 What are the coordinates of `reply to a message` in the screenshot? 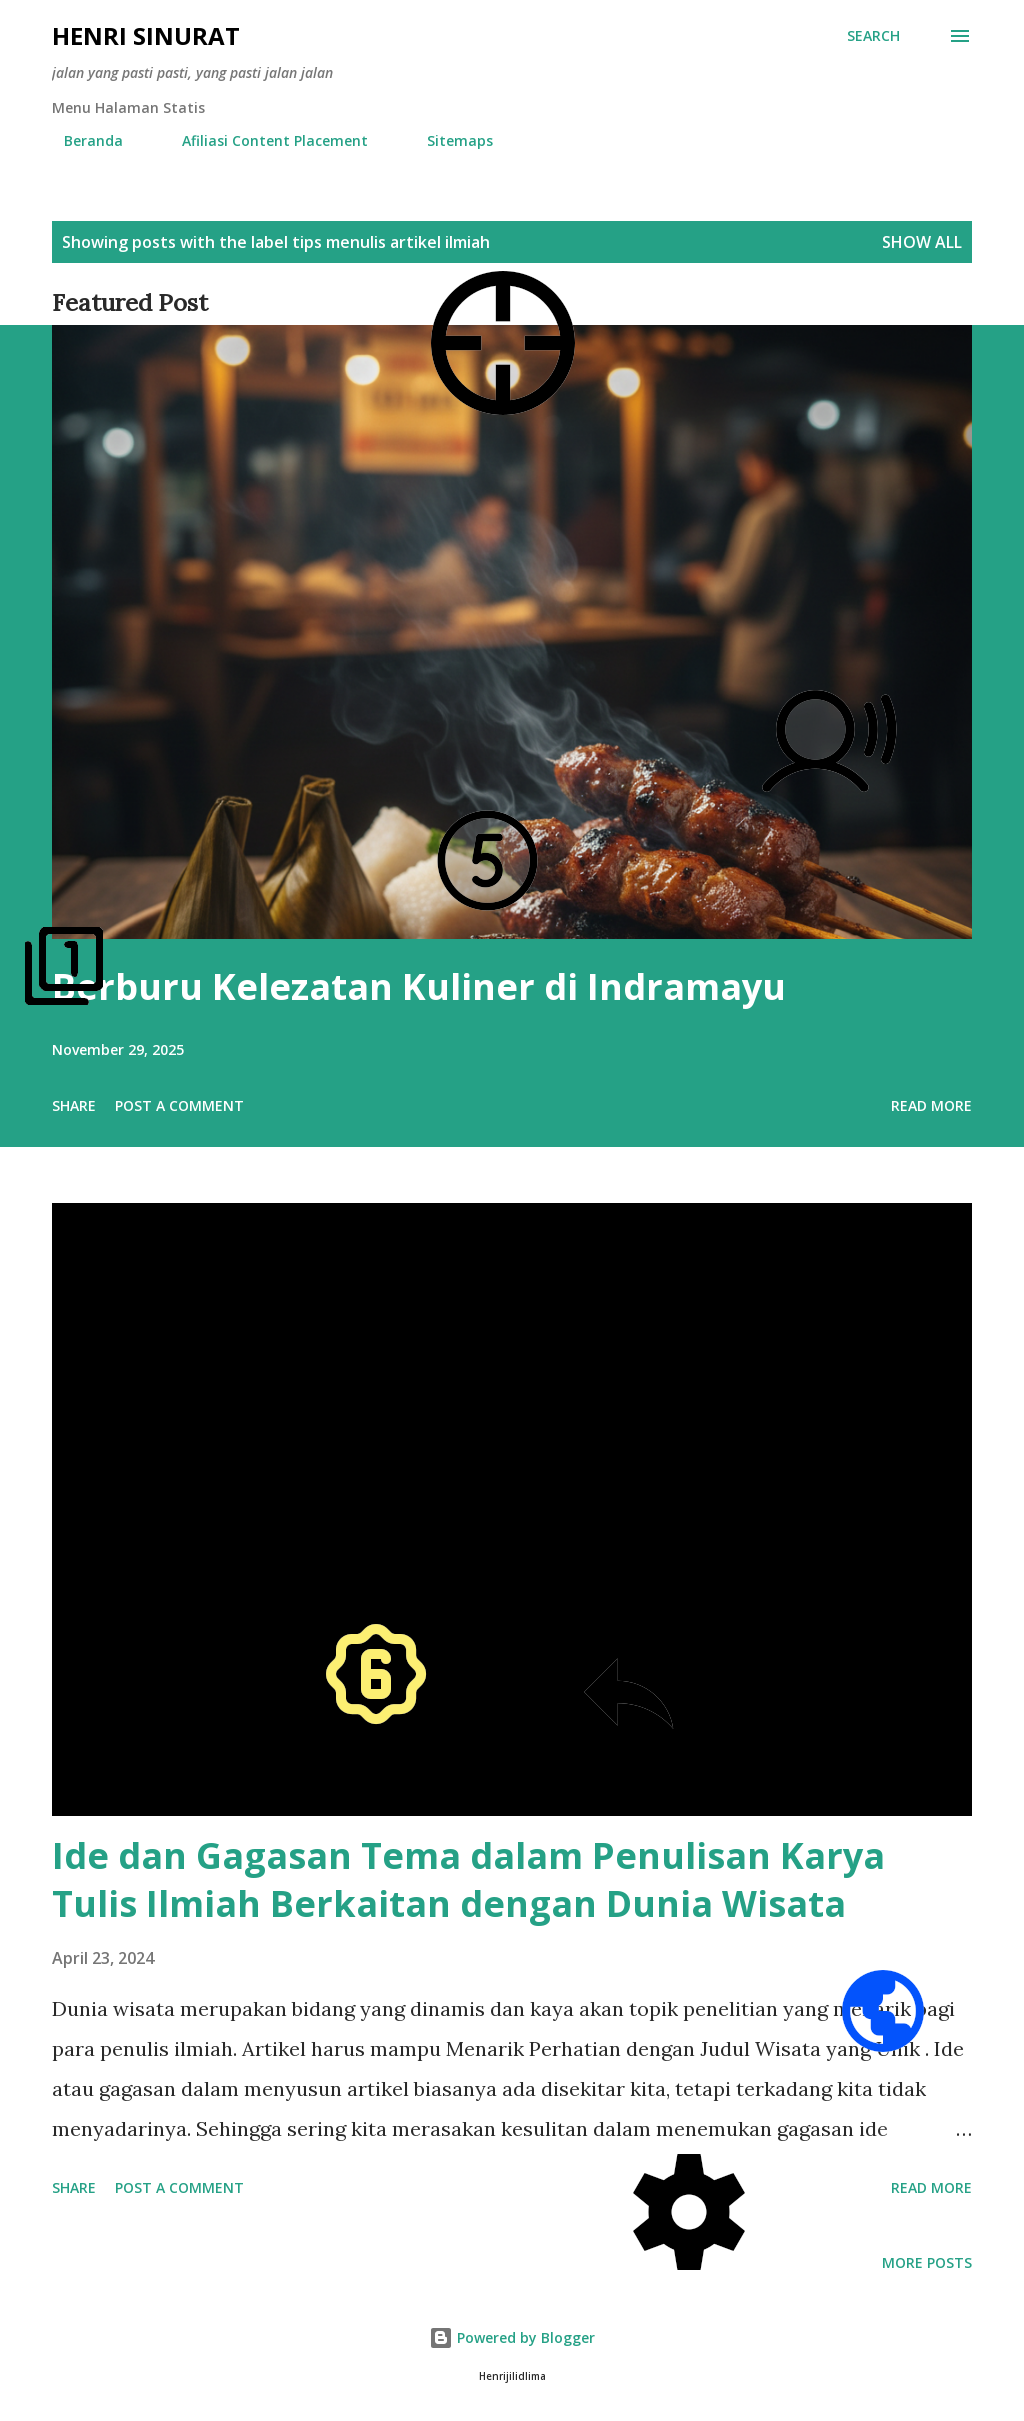 It's located at (629, 1692).